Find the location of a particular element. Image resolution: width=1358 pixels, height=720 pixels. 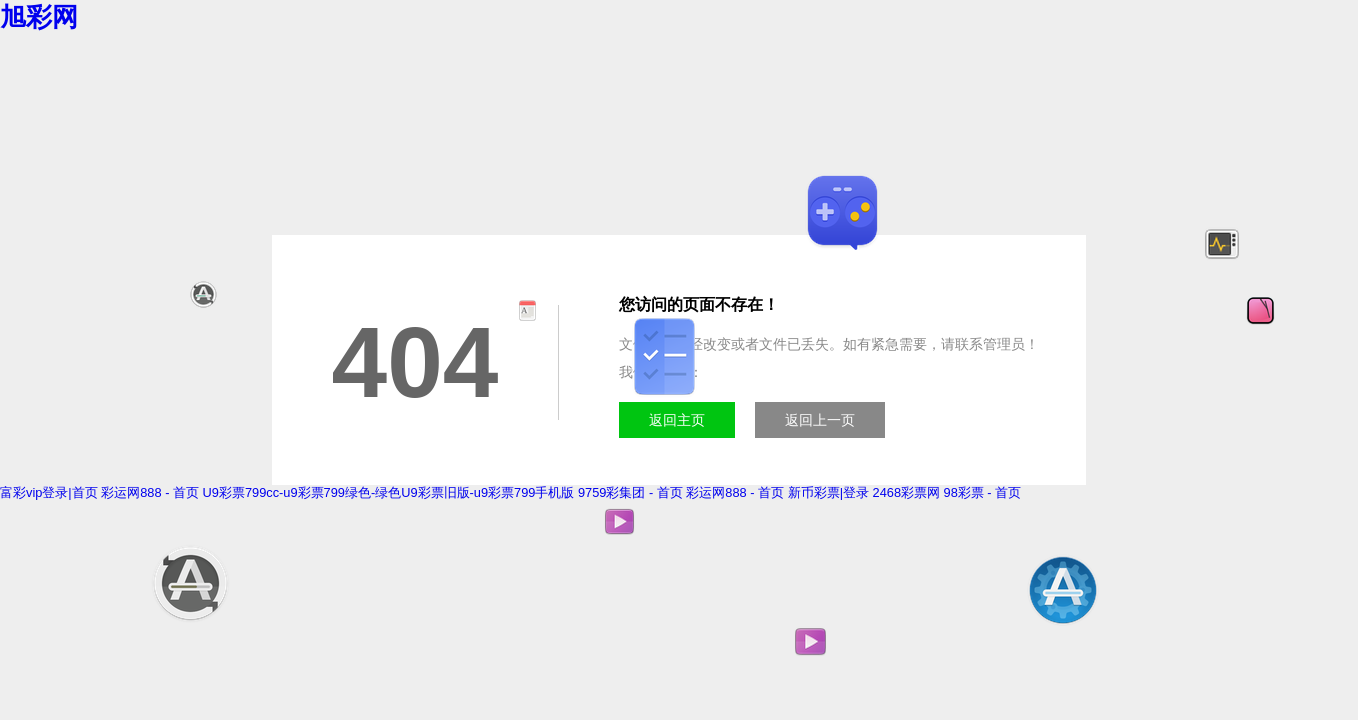

open software properties and driver settings is located at coordinates (1063, 590).